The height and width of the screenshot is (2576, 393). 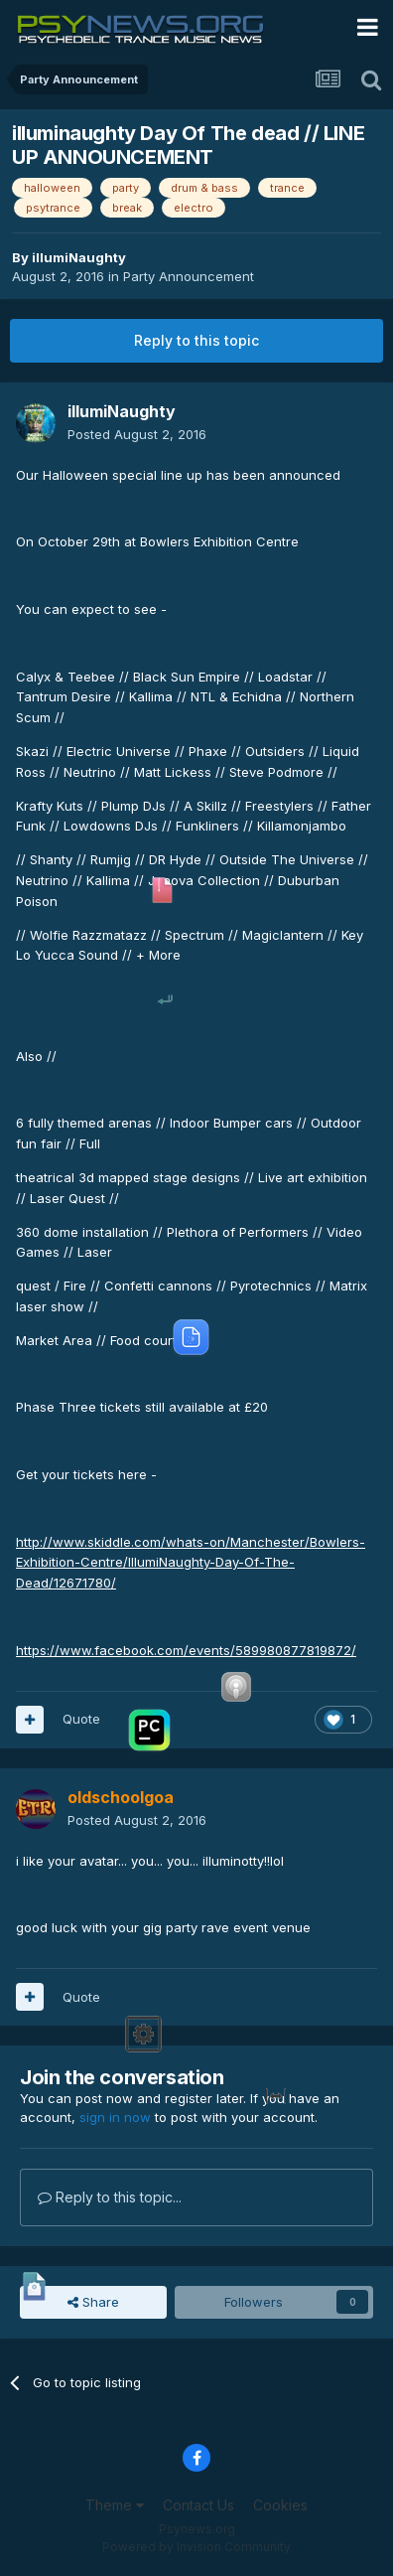 What do you see at coordinates (149, 1730) in the screenshot?
I see `open PyCharm IDE` at bounding box center [149, 1730].